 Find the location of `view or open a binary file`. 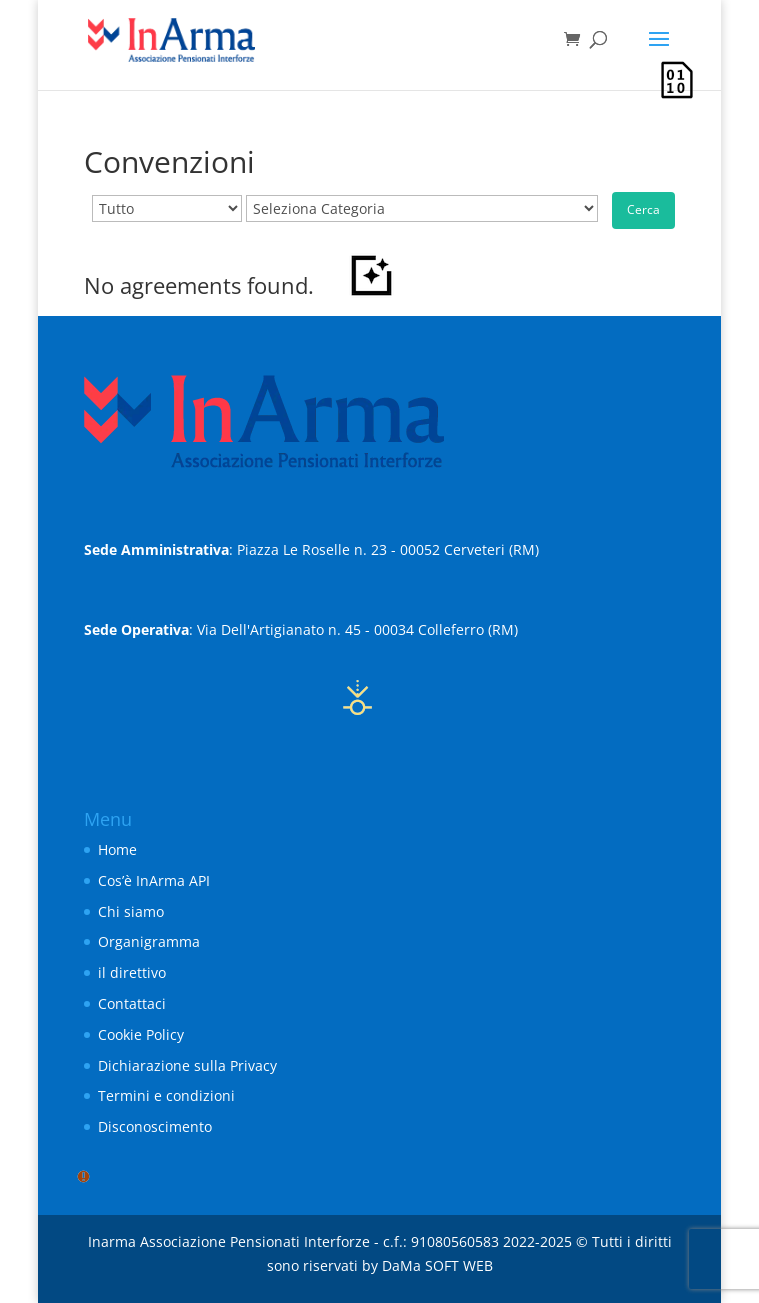

view or open a binary file is located at coordinates (677, 80).